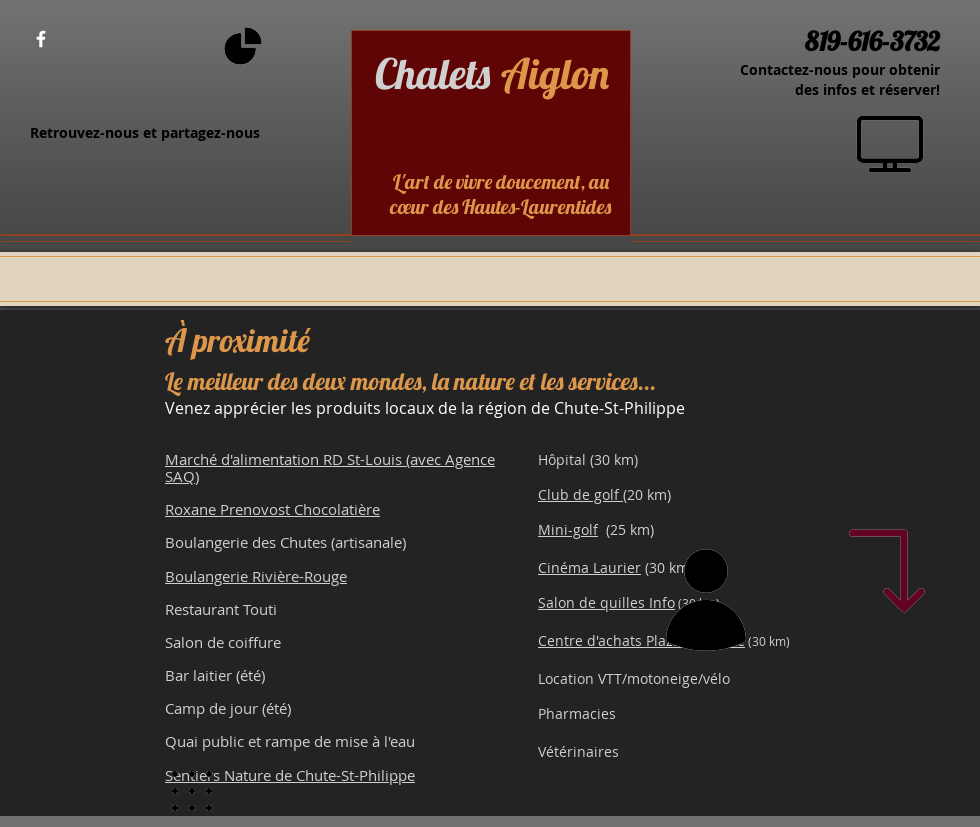  I want to click on view your profile, so click(706, 600).